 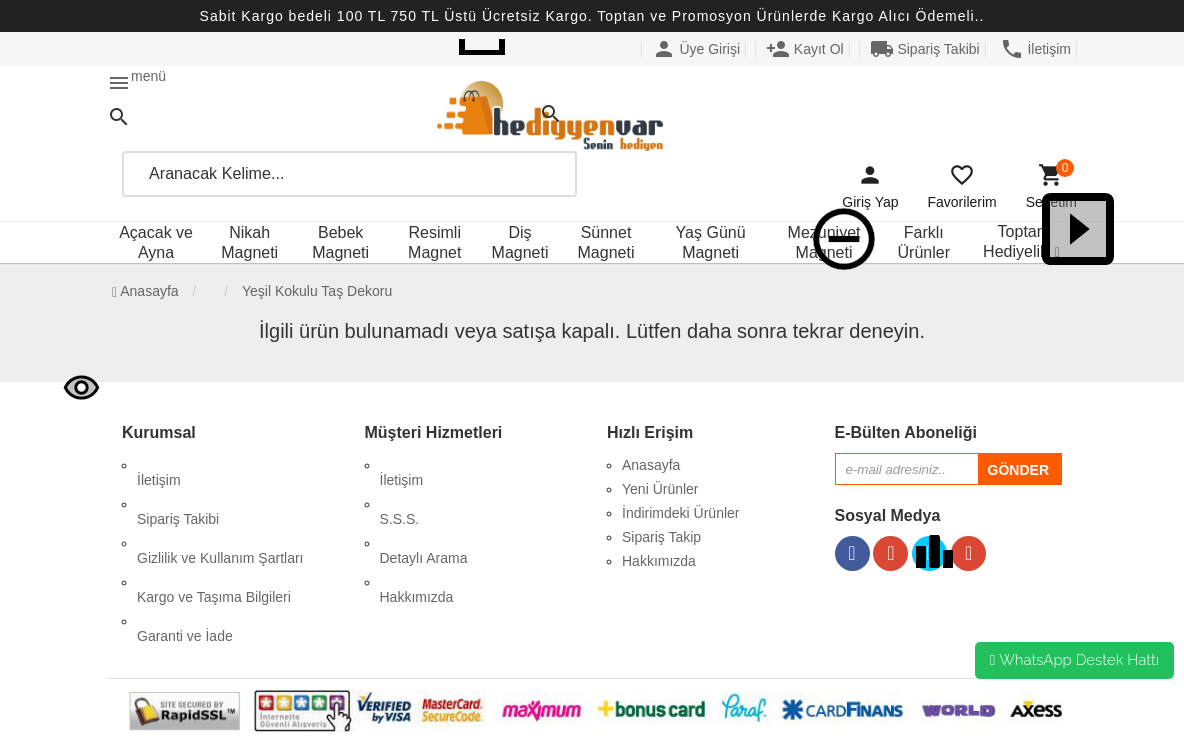 What do you see at coordinates (1078, 229) in the screenshot?
I see `start a slideshow presentation` at bounding box center [1078, 229].